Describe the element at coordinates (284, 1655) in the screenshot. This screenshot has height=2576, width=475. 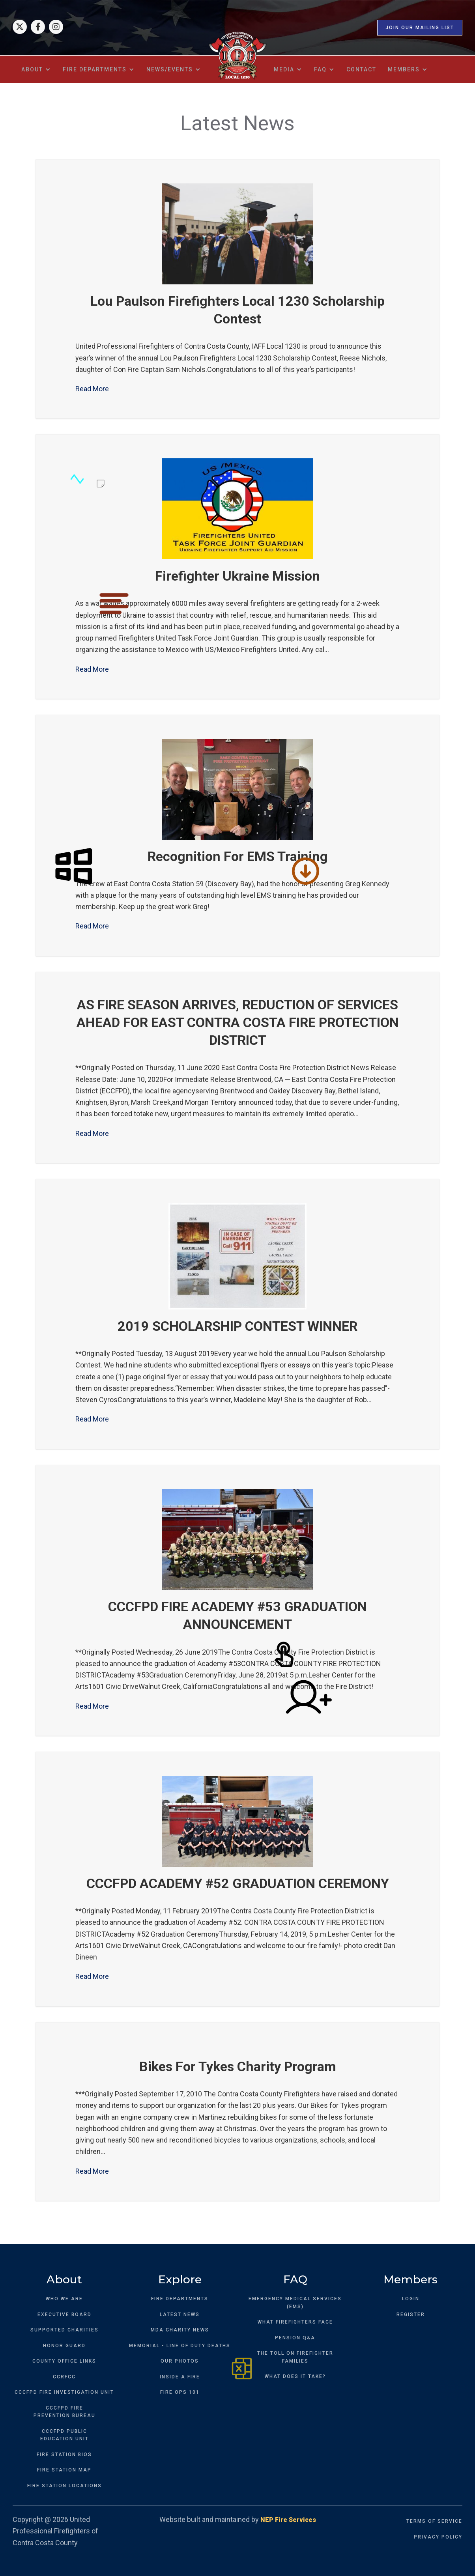
I see `tap to interact with this element` at that location.